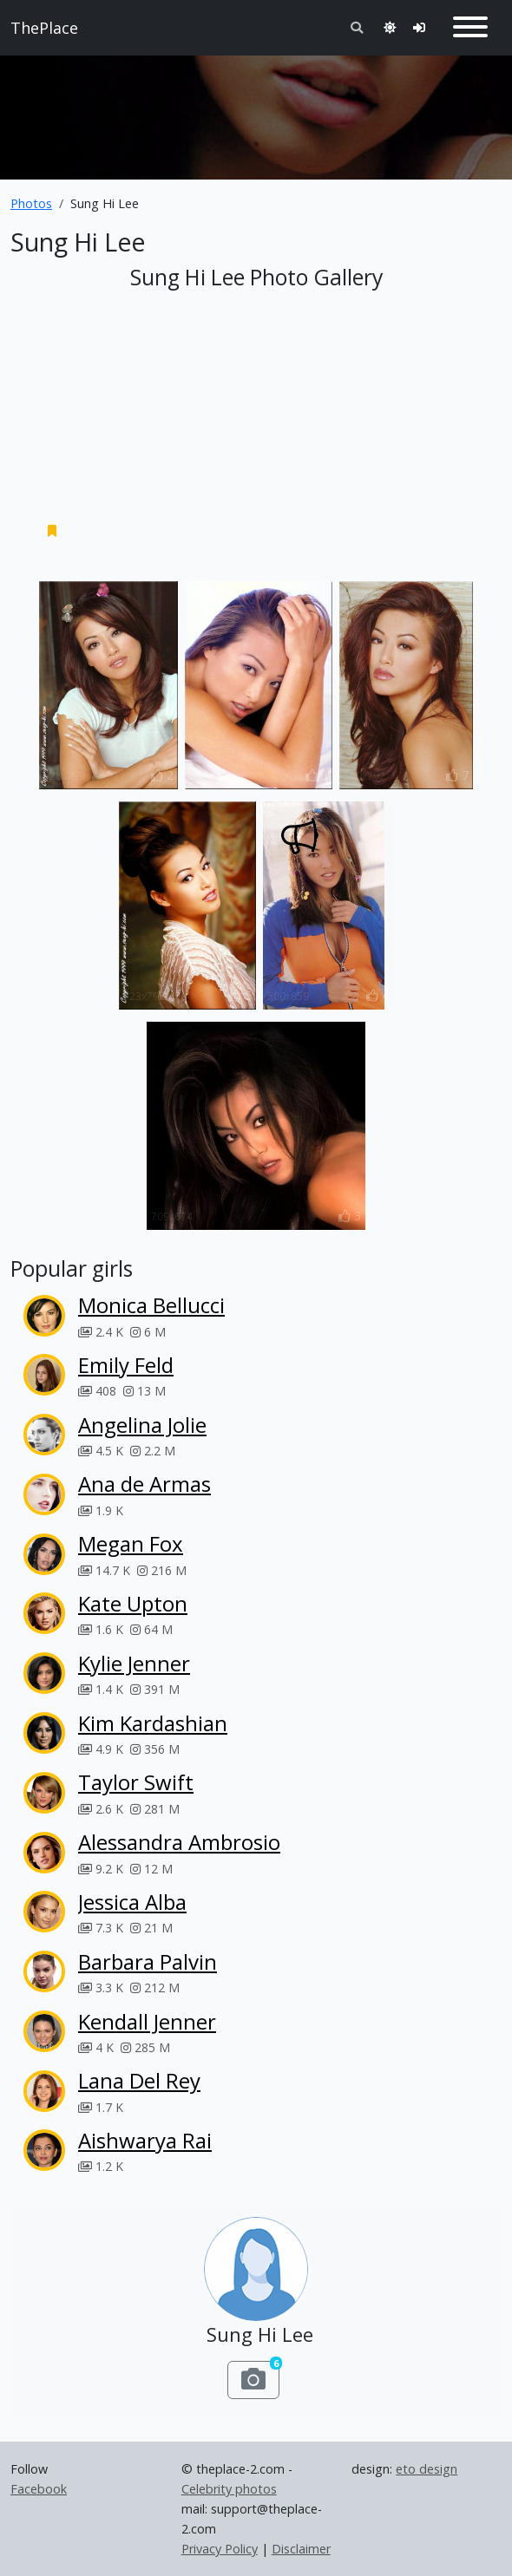 This screenshot has width=512, height=2576. What do you see at coordinates (299, 836) in the screenshot?
I see `view announcements or alerts` at bounding box center [299, 836].